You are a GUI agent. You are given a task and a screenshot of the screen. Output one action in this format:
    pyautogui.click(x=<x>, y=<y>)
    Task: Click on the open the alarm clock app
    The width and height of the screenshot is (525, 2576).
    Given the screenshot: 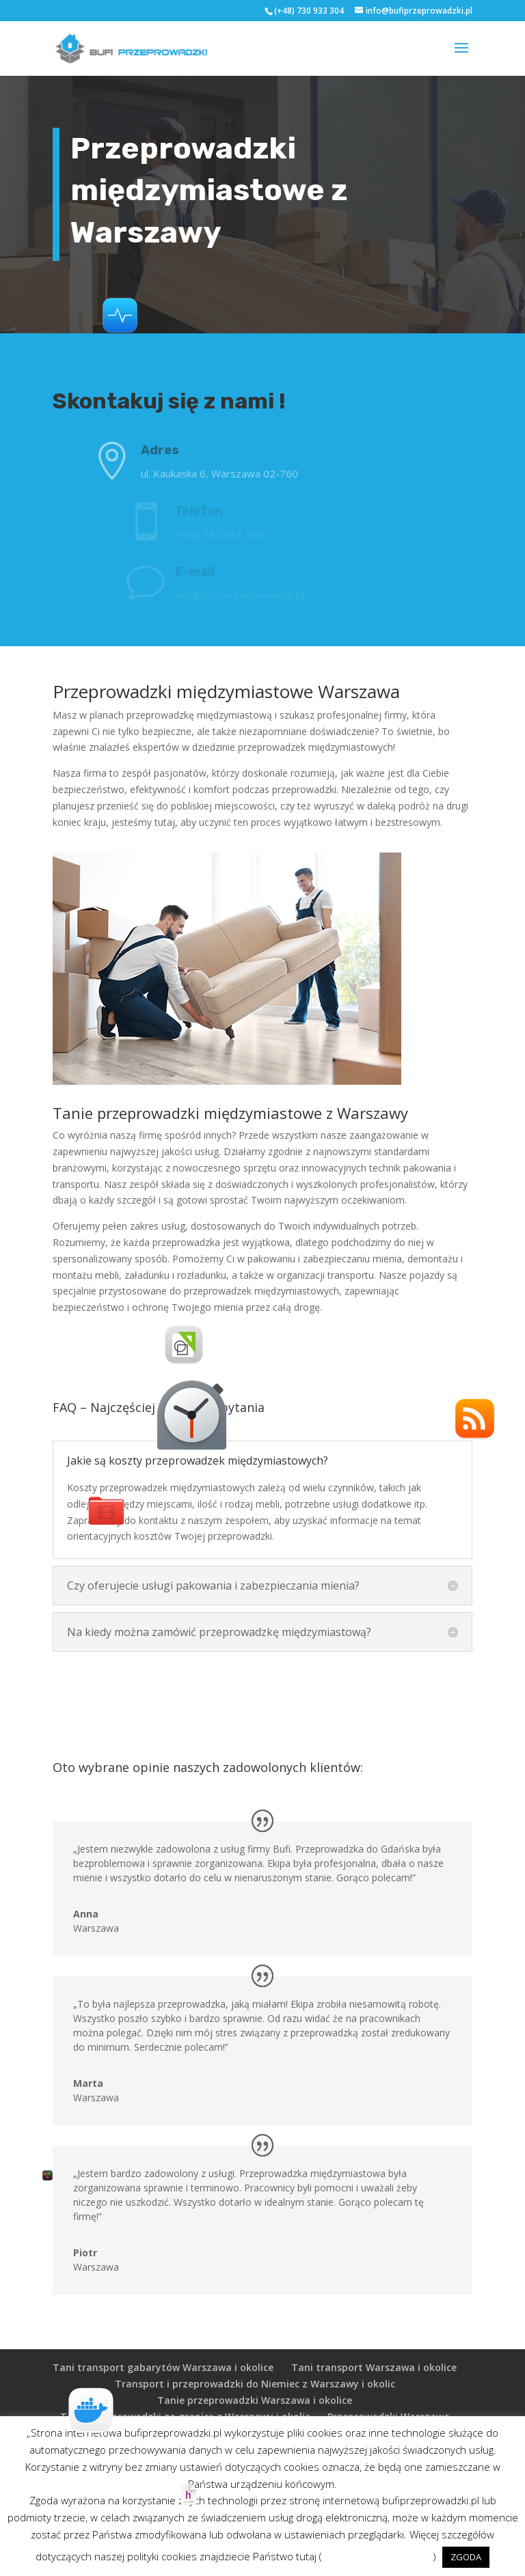 What is the action you would take?
    pyautogui.click(x=191, y=1415)
    